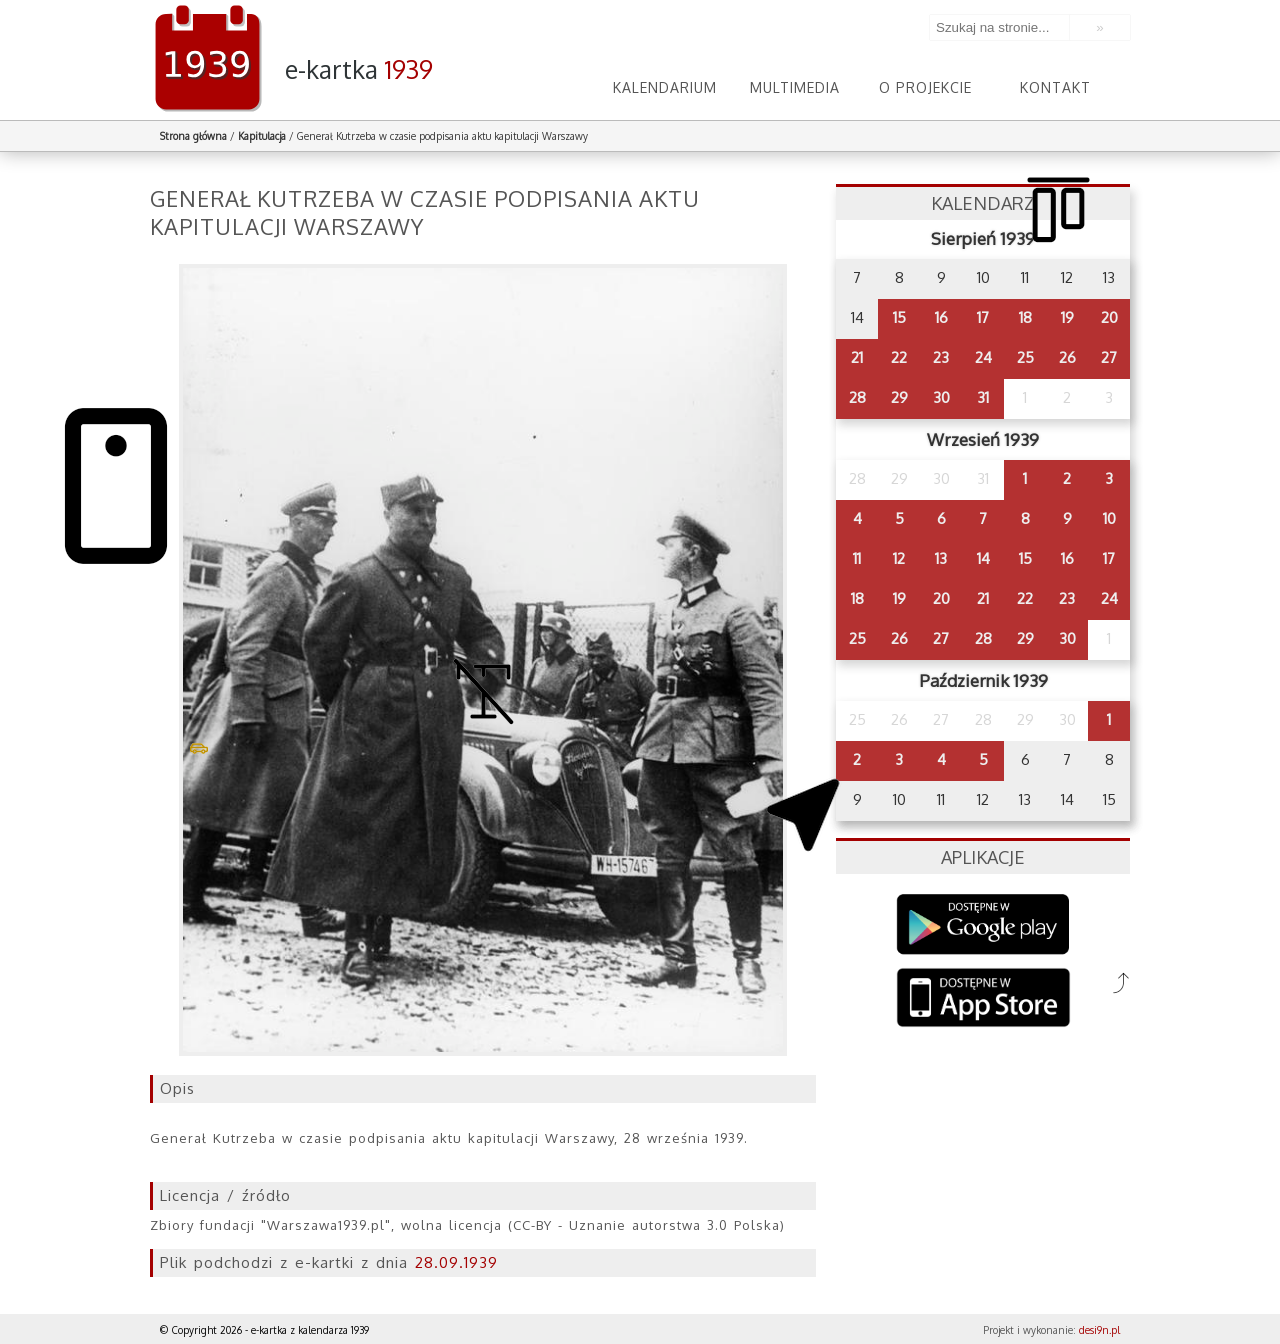 This screenshot has height=1344, width=1280. What do you see at coordinates (483, 691) in the screenshot?
I see `disable text formatting` at bounding box center [483, 691].